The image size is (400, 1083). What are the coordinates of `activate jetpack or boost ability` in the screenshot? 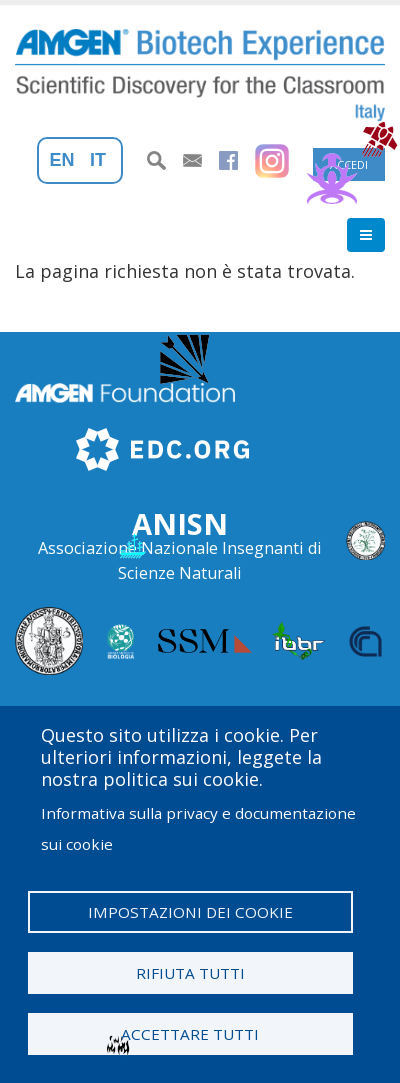 It's located at (380, 139).